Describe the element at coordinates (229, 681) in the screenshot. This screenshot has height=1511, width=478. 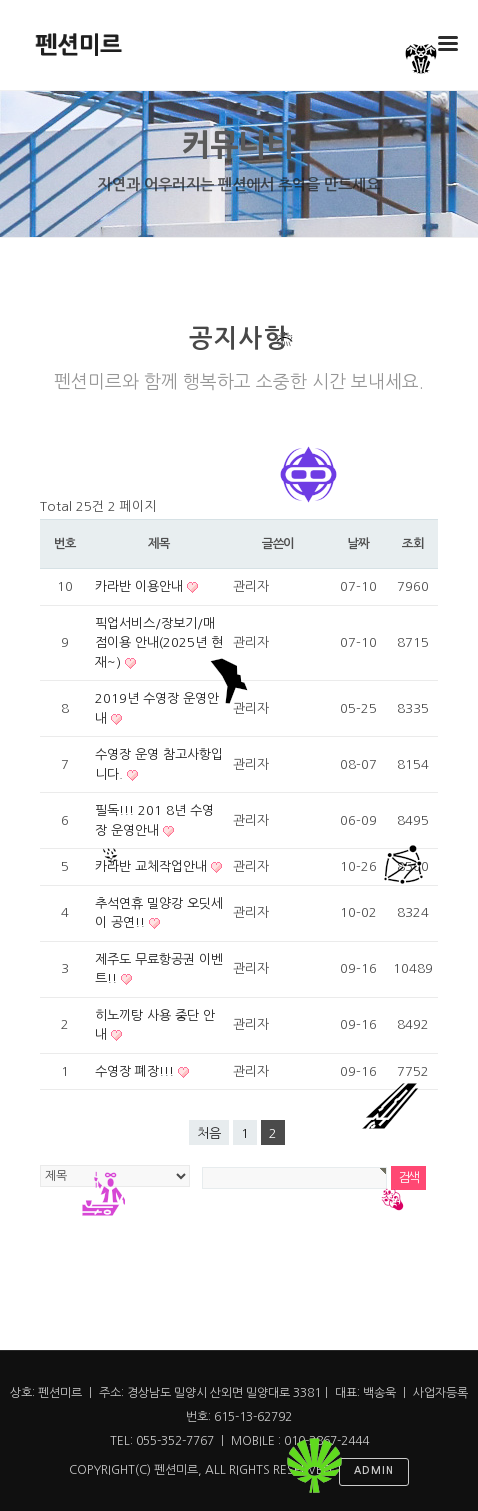
I see `select moldova as your country or region` at that location.